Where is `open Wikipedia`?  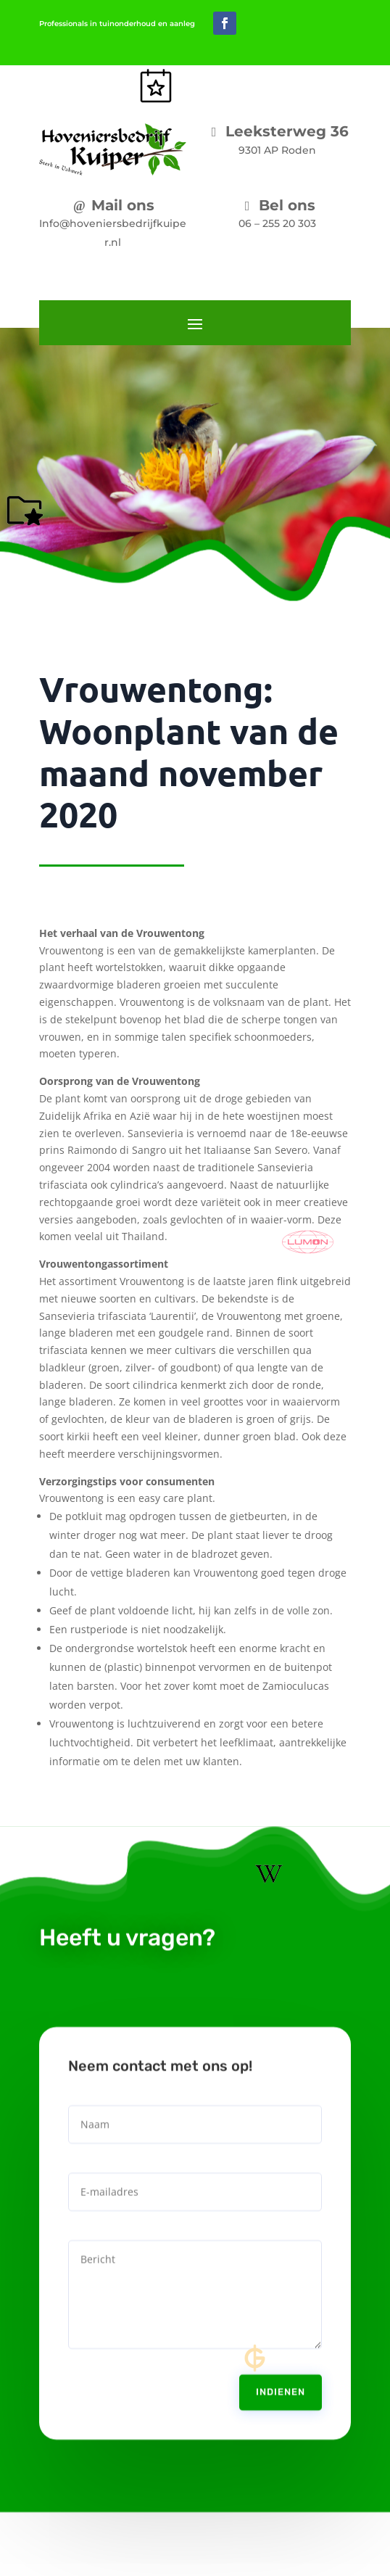
open Wikipedia is located at coordinates (269, 1874).